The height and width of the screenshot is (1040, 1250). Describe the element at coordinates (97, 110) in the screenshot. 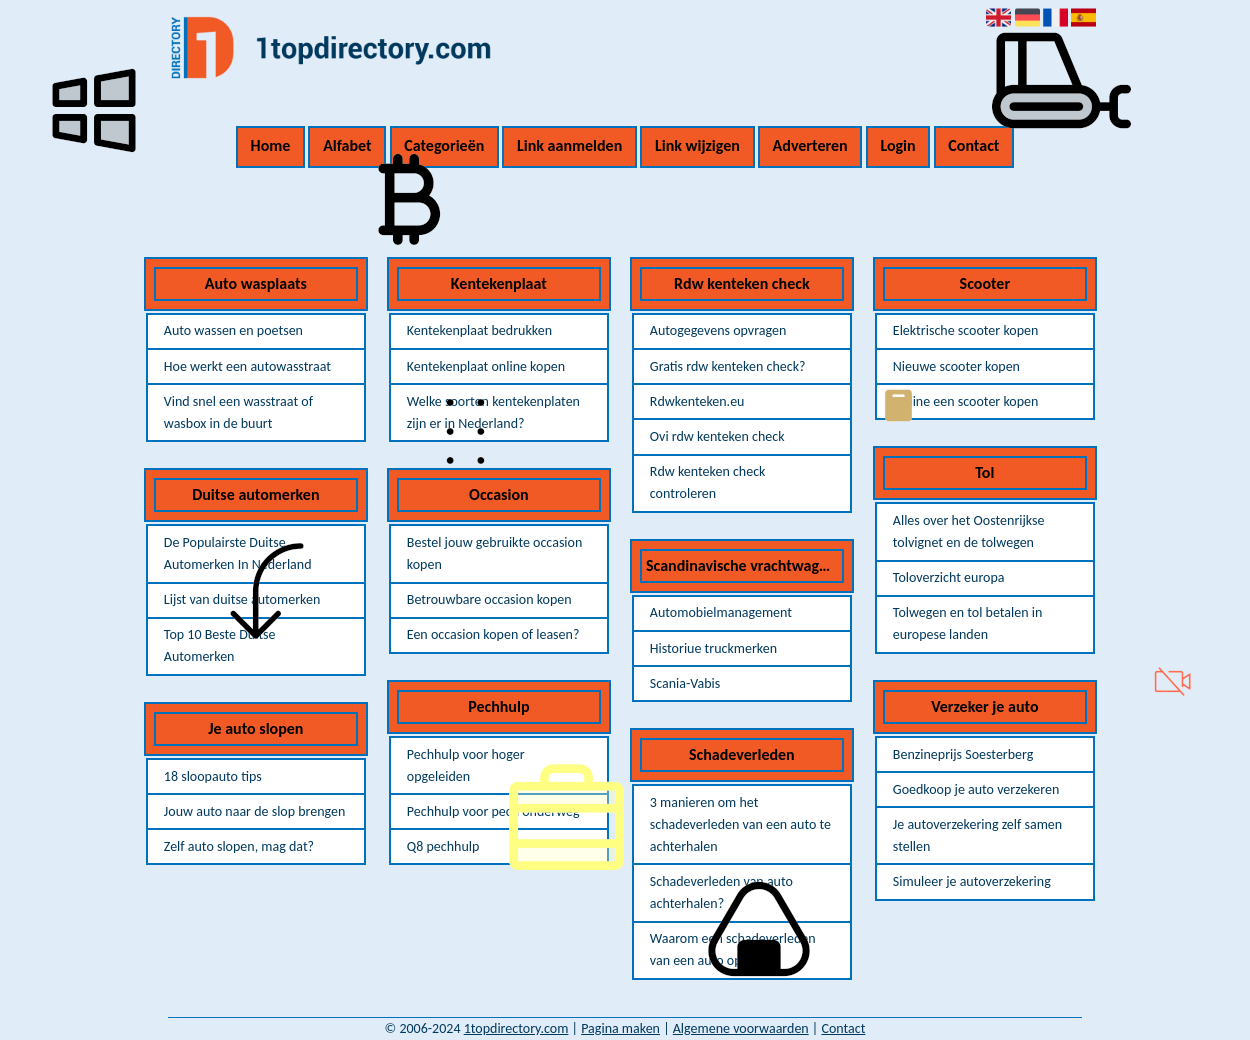

I see `open the Windows start menu` at that location.